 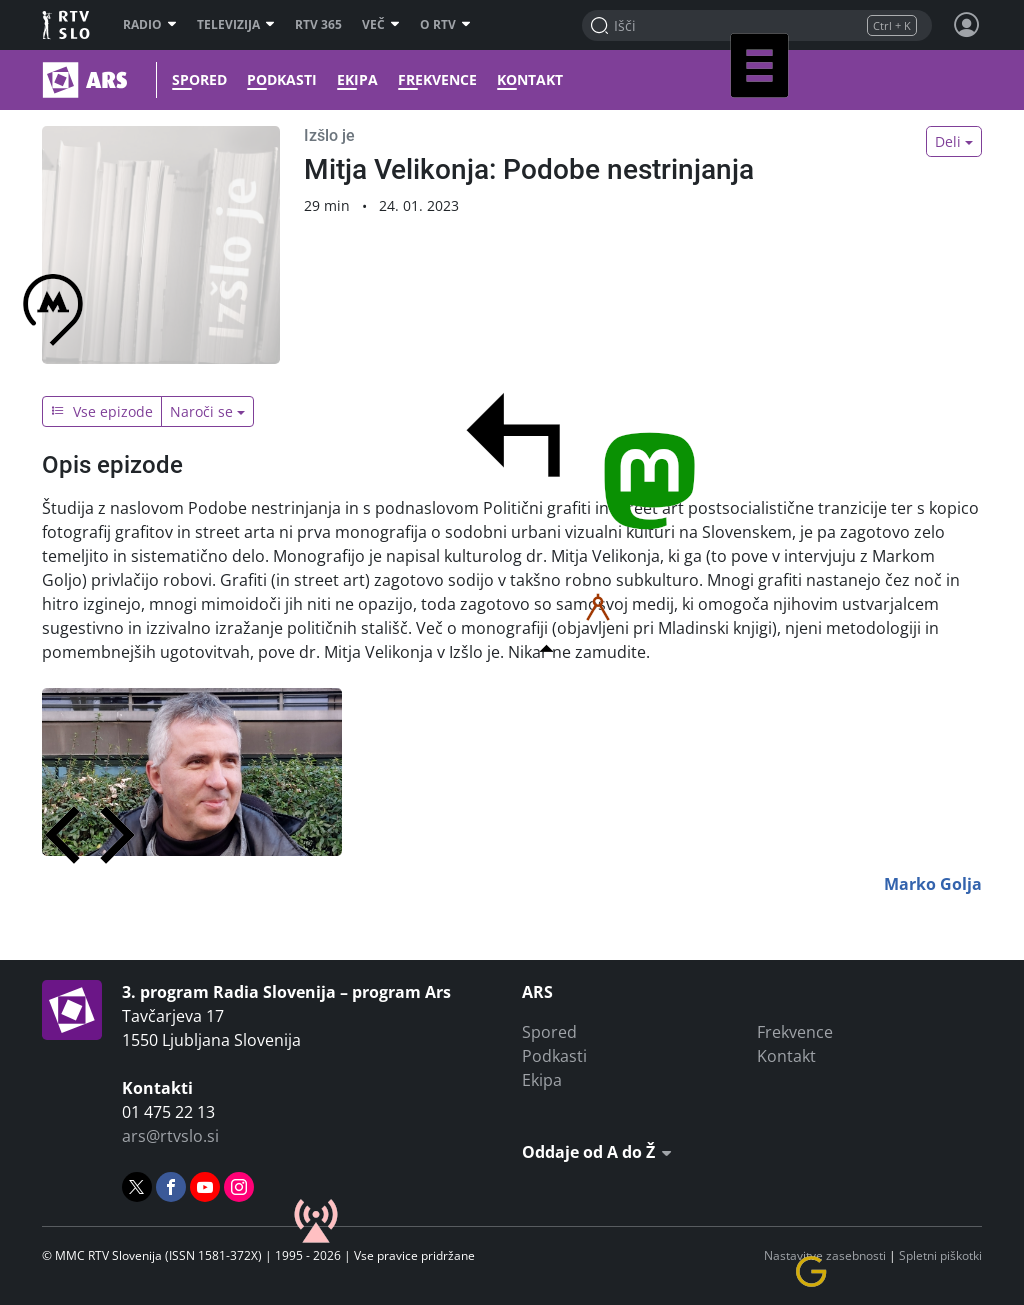 What do you see at coordinates (648, 481) in the screenshot?
I see `open Mastodon app` at bounding box center [648, 481].